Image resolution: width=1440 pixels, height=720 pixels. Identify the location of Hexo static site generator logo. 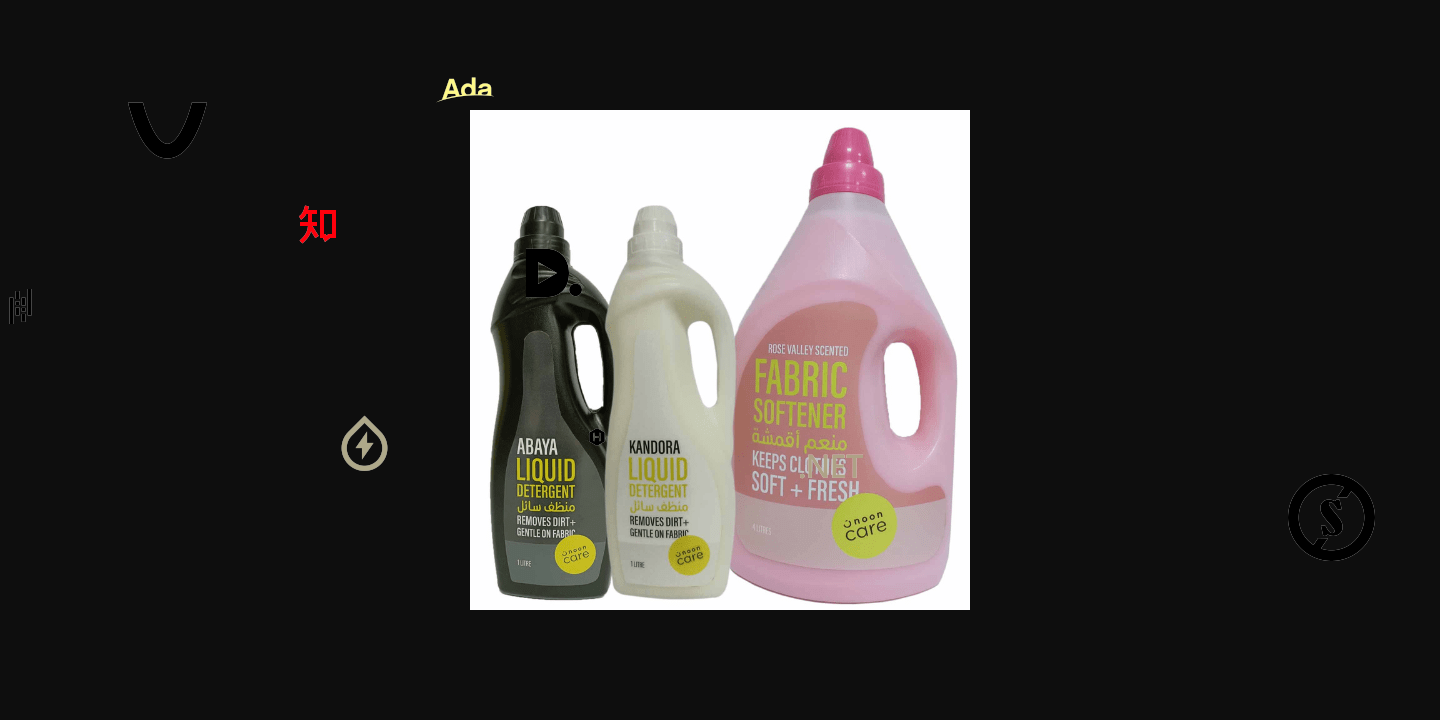
(597, 437).